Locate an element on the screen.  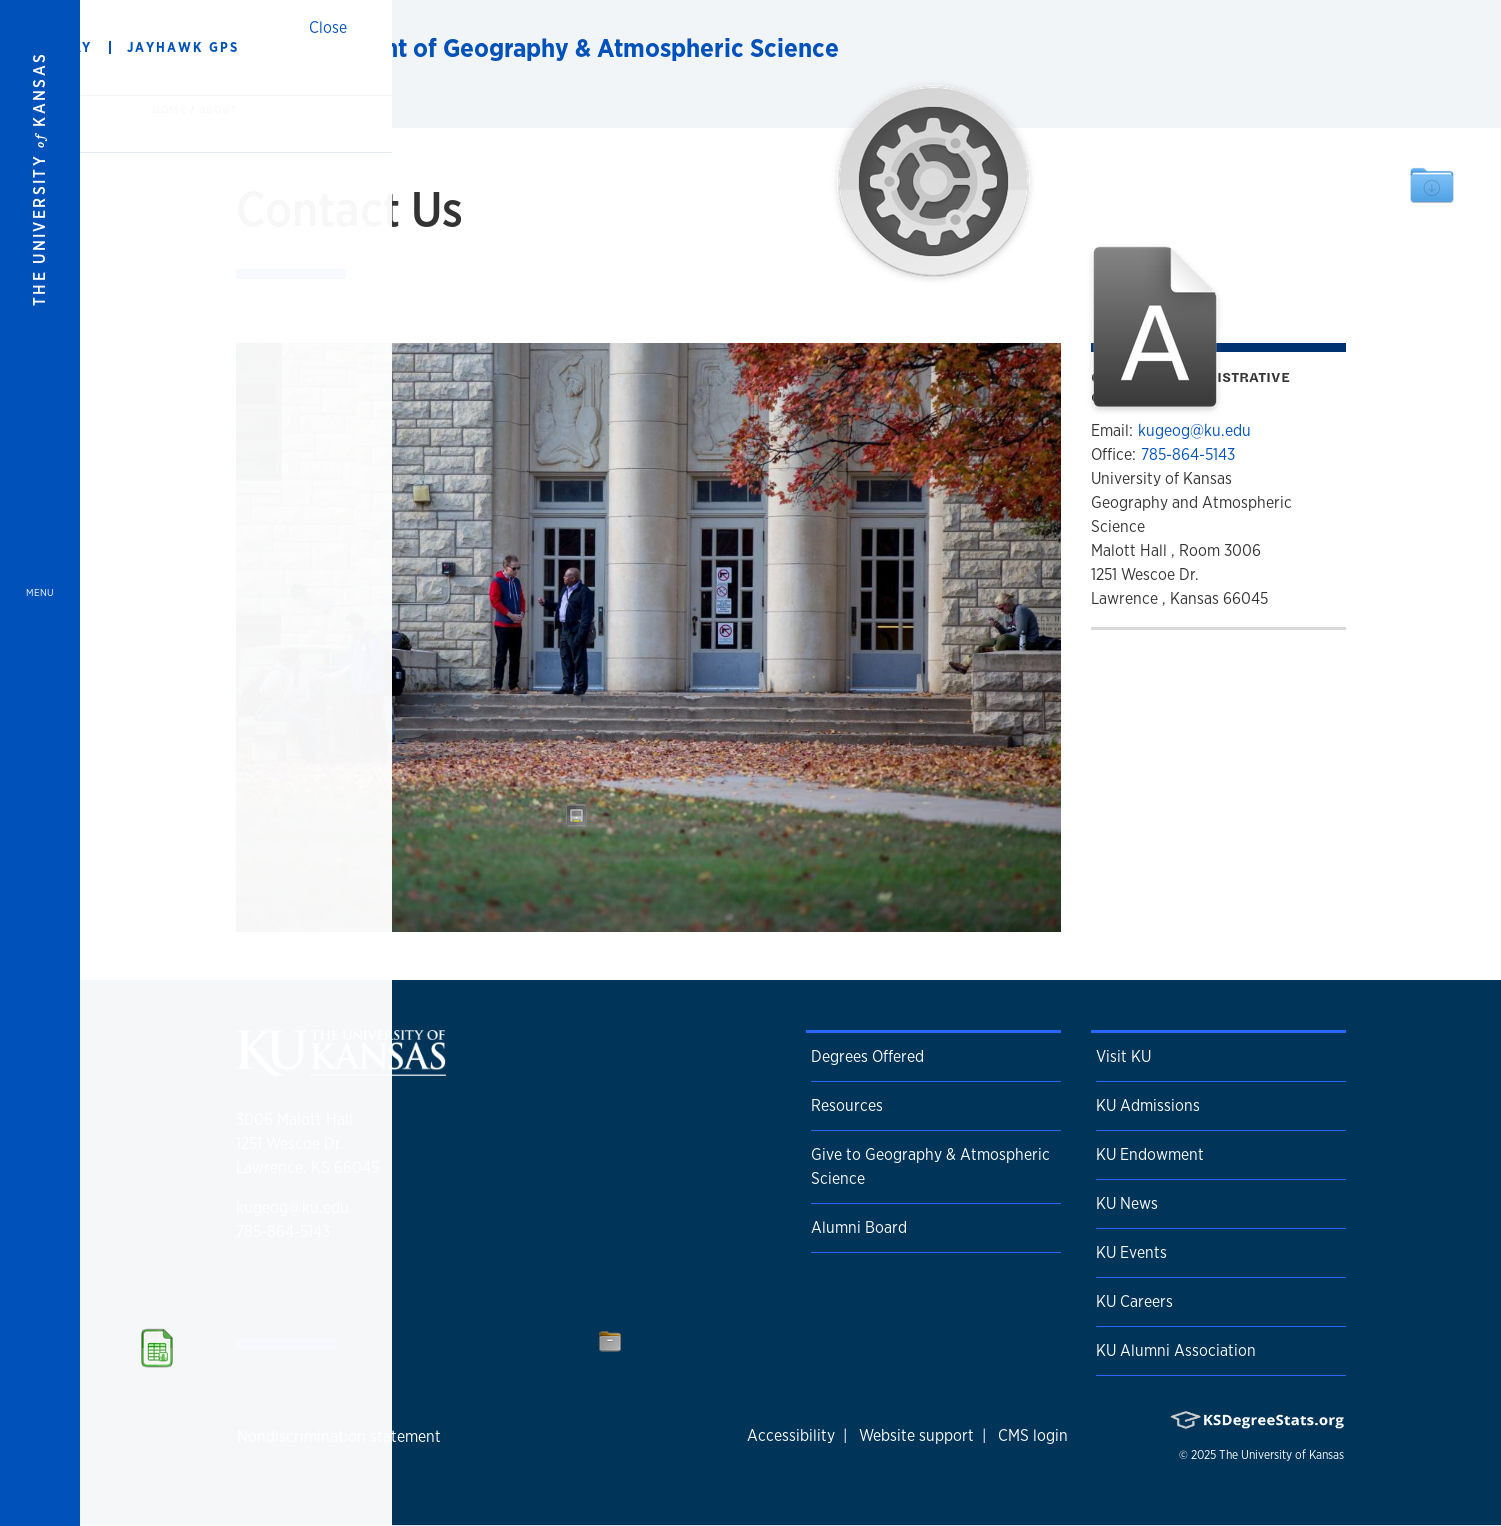
open a libreoffice calc spreadsheet file is located at coordinates (157, 1348).